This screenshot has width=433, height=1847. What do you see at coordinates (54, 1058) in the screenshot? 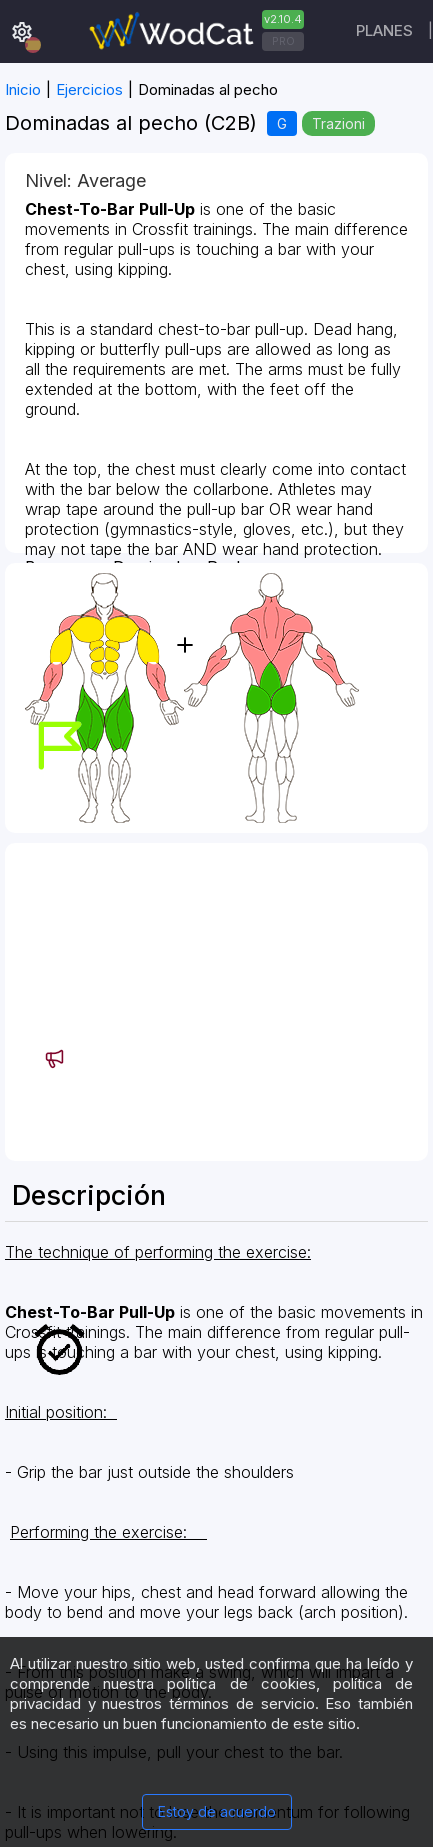
I see `make an announcement or broadcast` at bounding box center [54, 1058].